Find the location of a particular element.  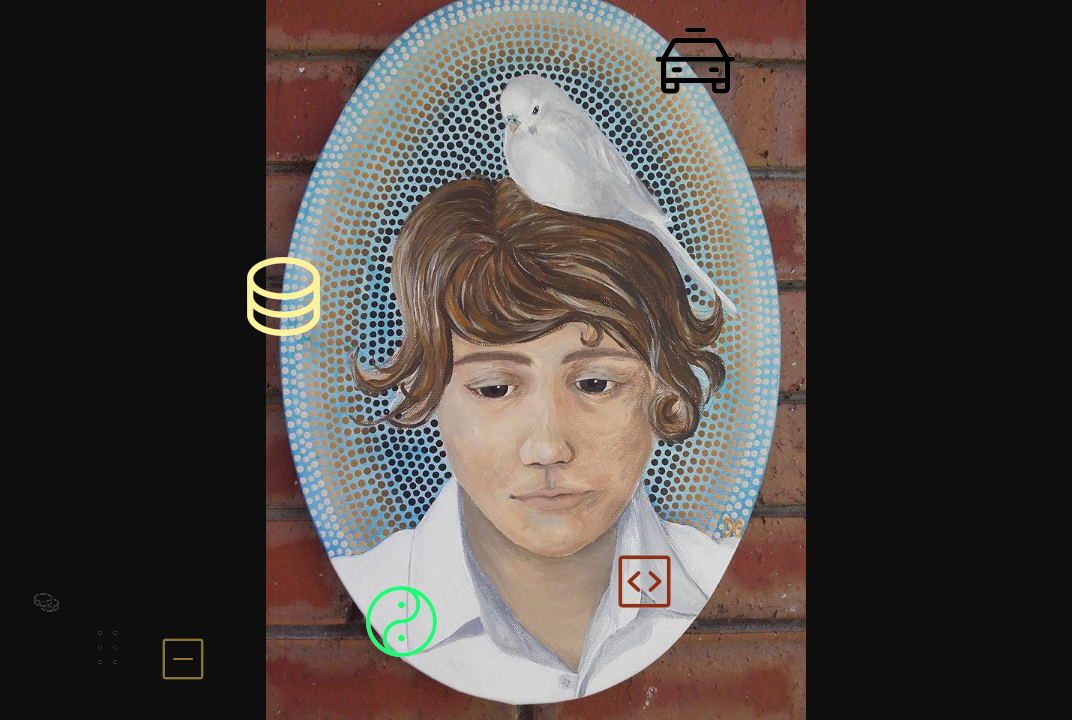

drag to reorder items in a list is located at coordinates (107, 647).